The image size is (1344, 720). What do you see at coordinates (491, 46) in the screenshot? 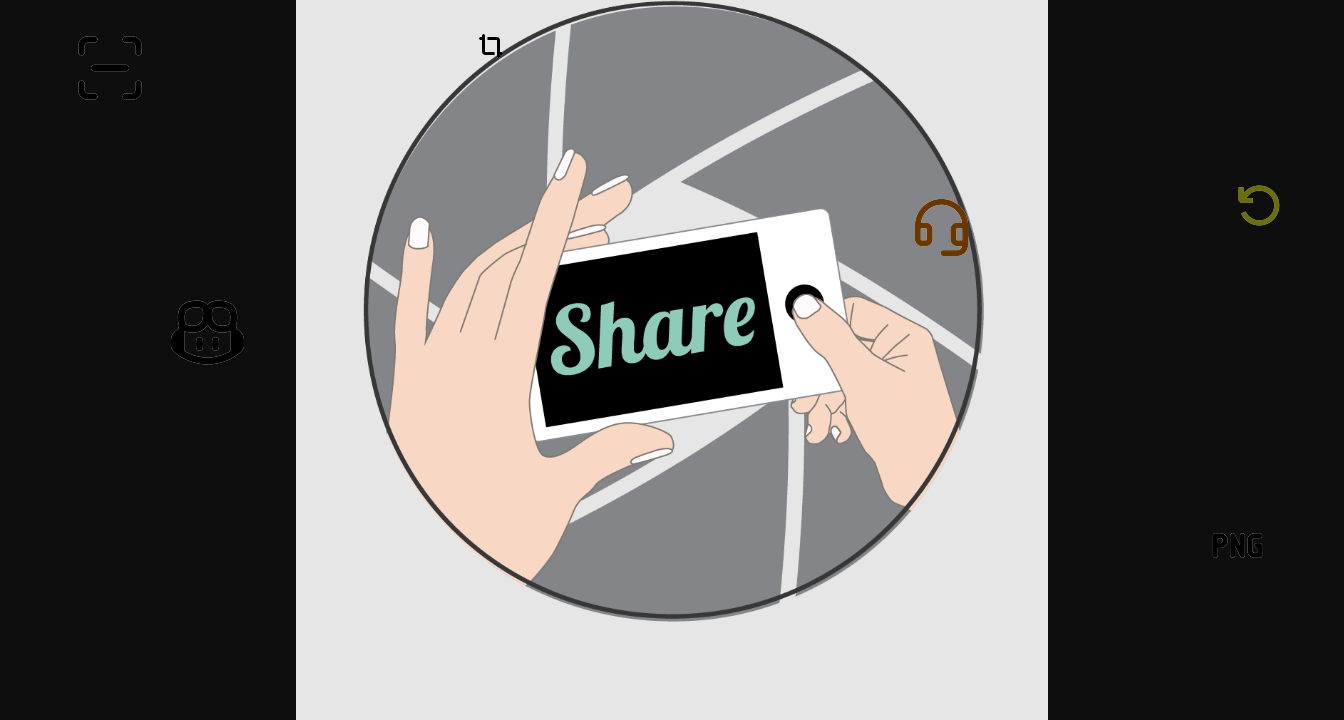
I see `crop or trim an image` at bounding box center [491, 46].